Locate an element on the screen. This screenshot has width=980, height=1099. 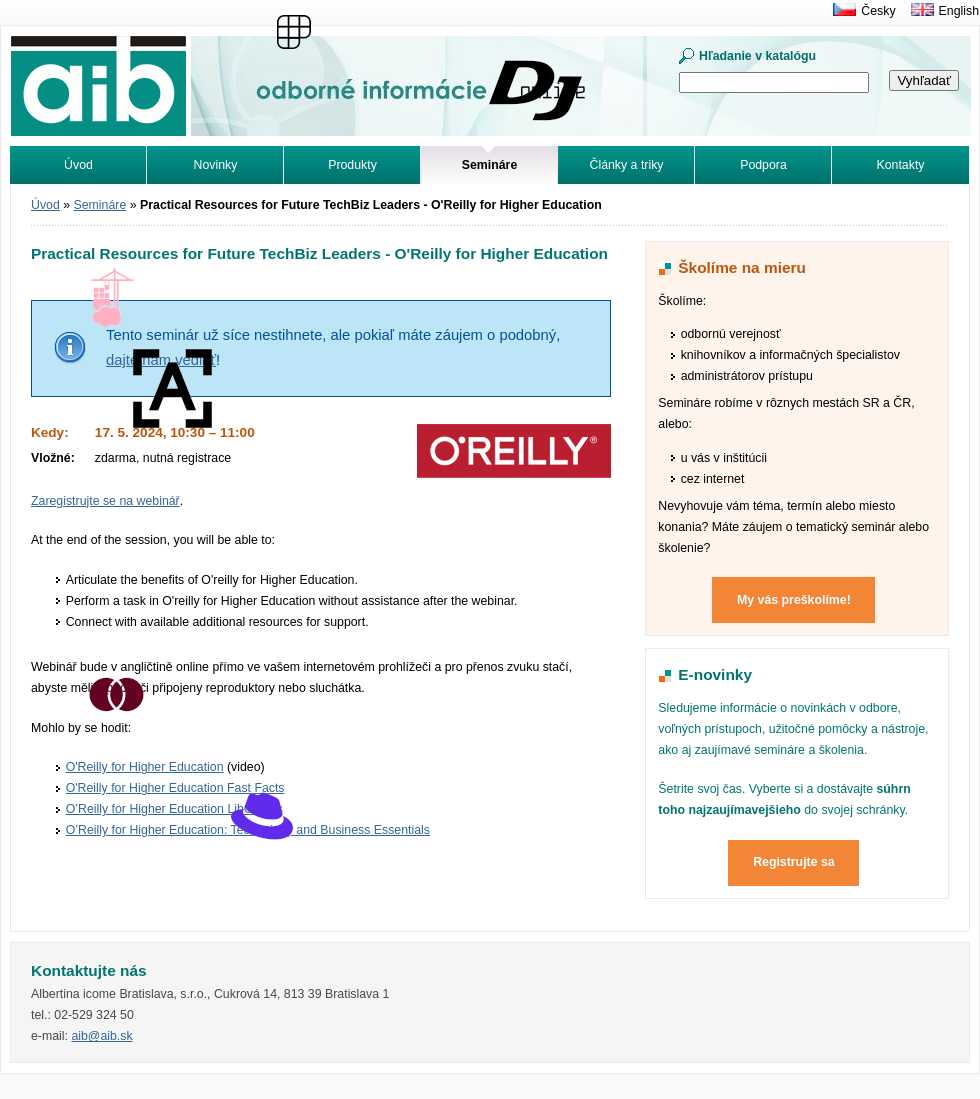
open portainer container management dashboard is located at coordinates (112, 297).